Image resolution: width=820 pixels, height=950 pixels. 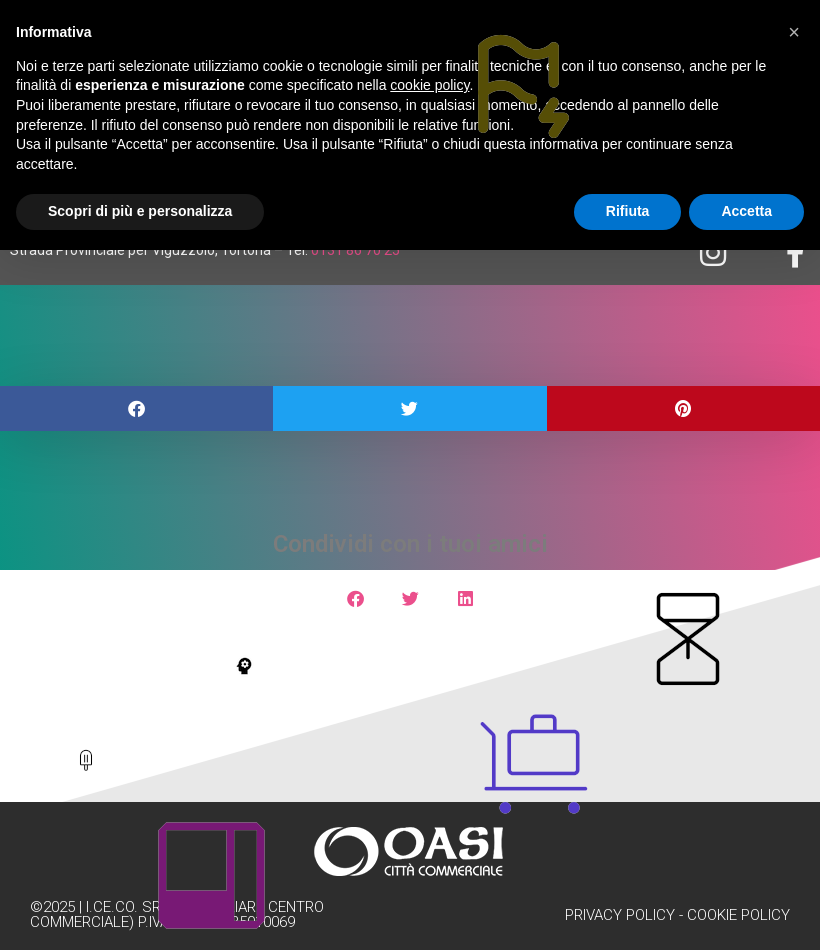 What do you see at coordinates (244, 666) in the screenshot?
I see `access mental health or psychology features` at bounding box center [244, 666].